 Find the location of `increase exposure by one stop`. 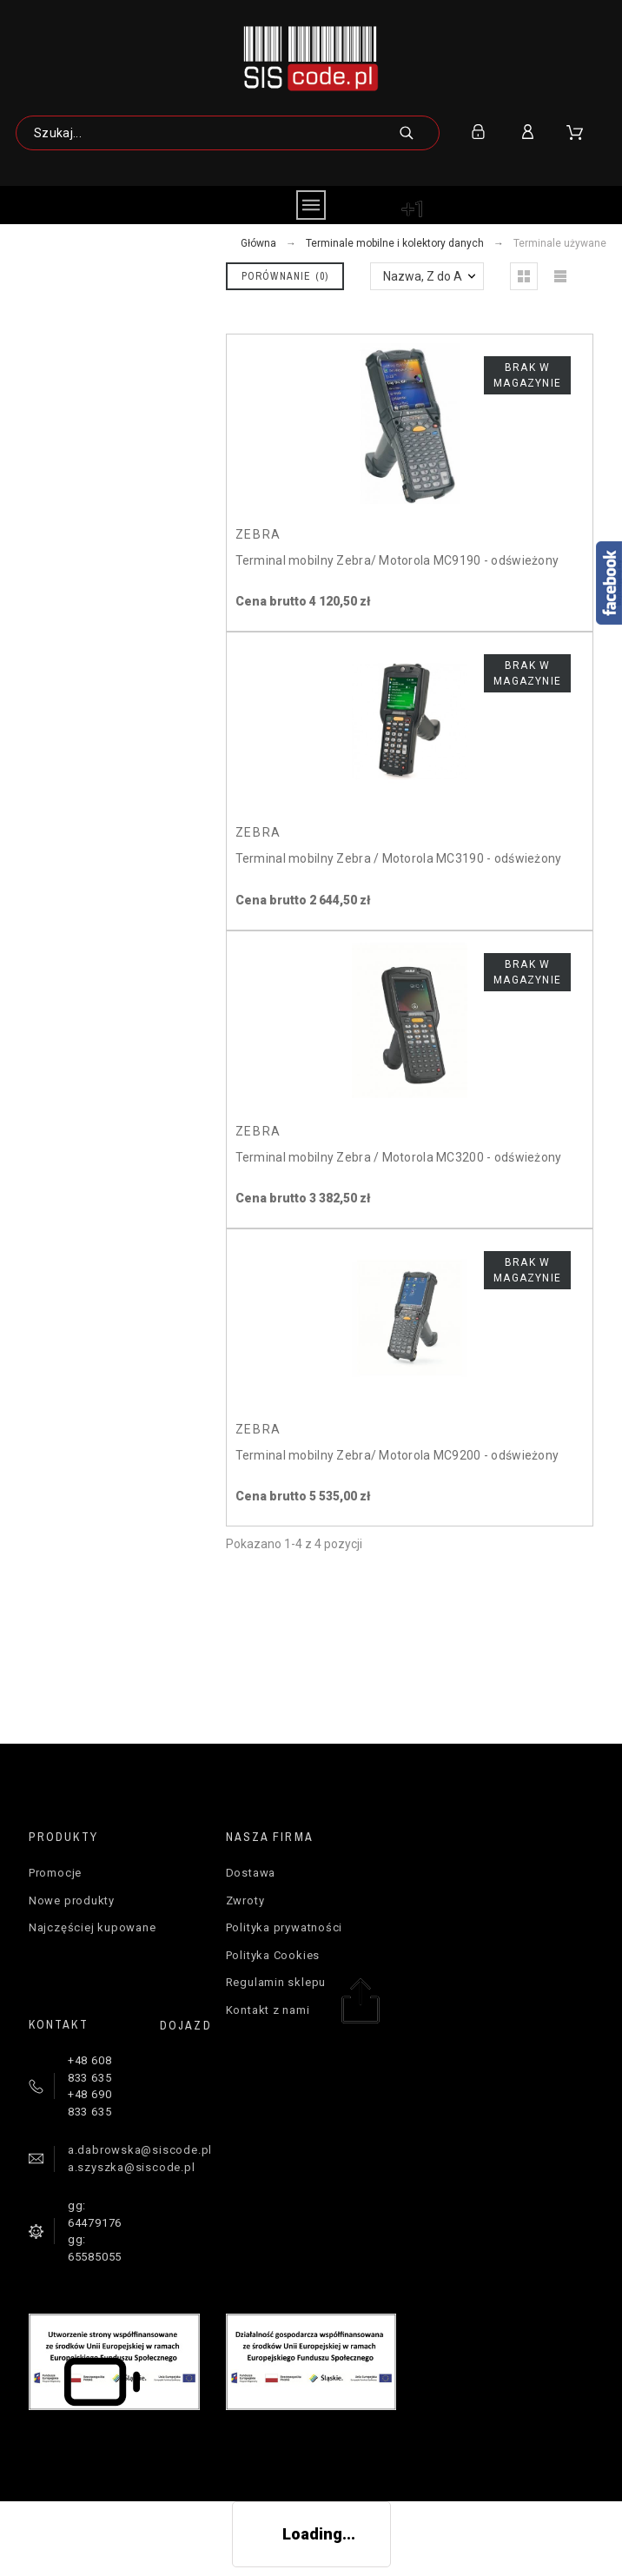

increase exposure by one stop is located at coordinates (412, 209).